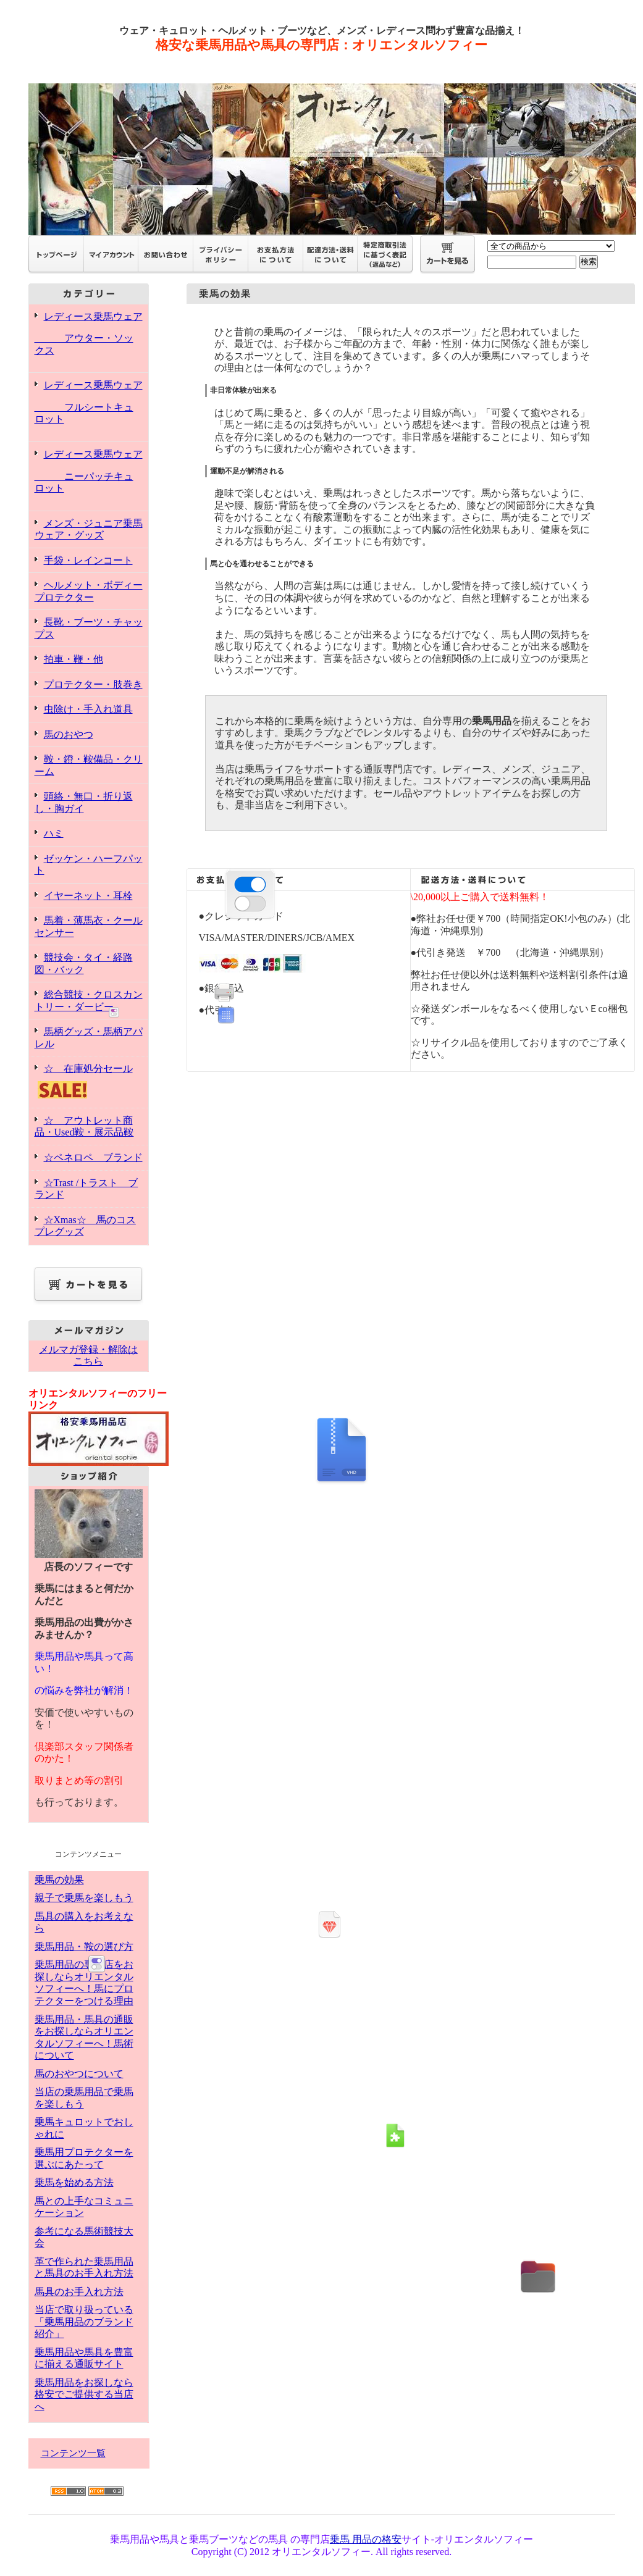  Describe the element at coordinates (250, 894) in the screenshot. I see `open gnome tweaks to customize desktop settings` at that location.